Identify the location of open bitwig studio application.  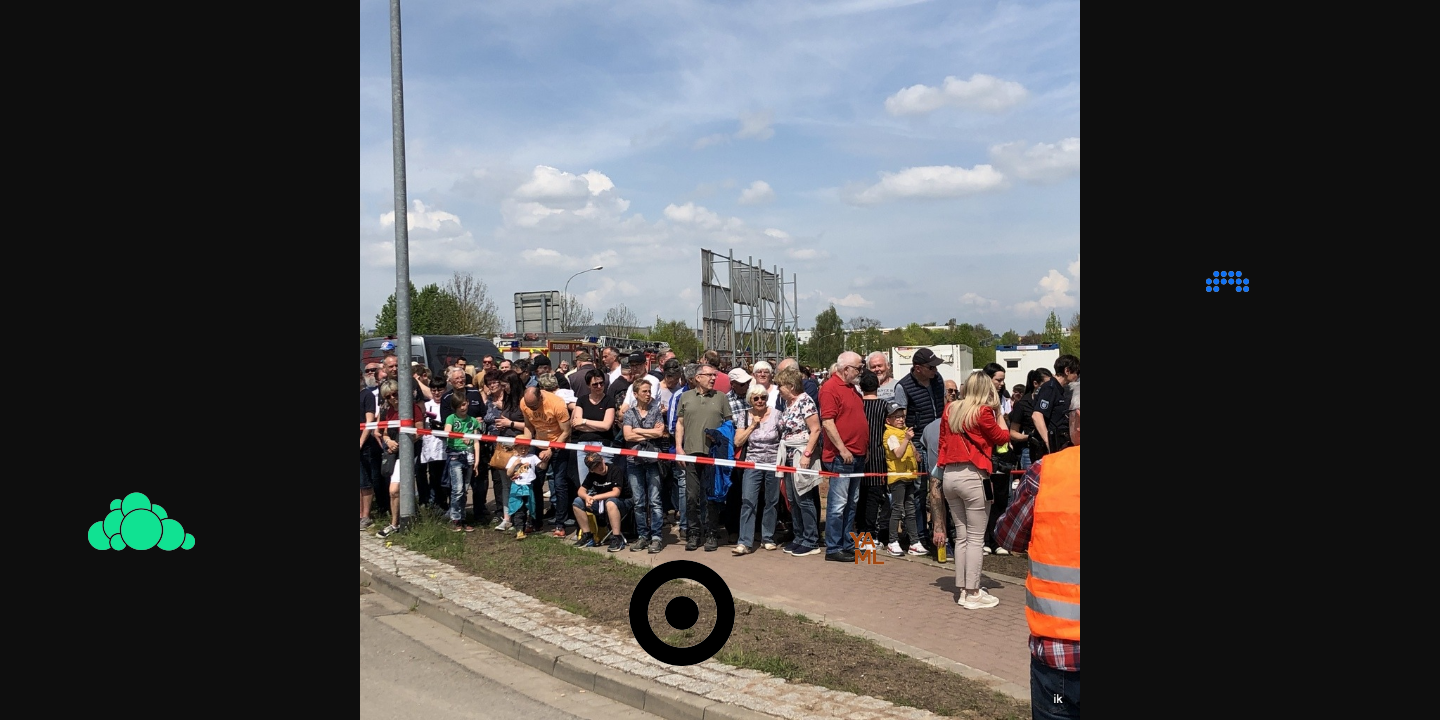
(1227, 281).